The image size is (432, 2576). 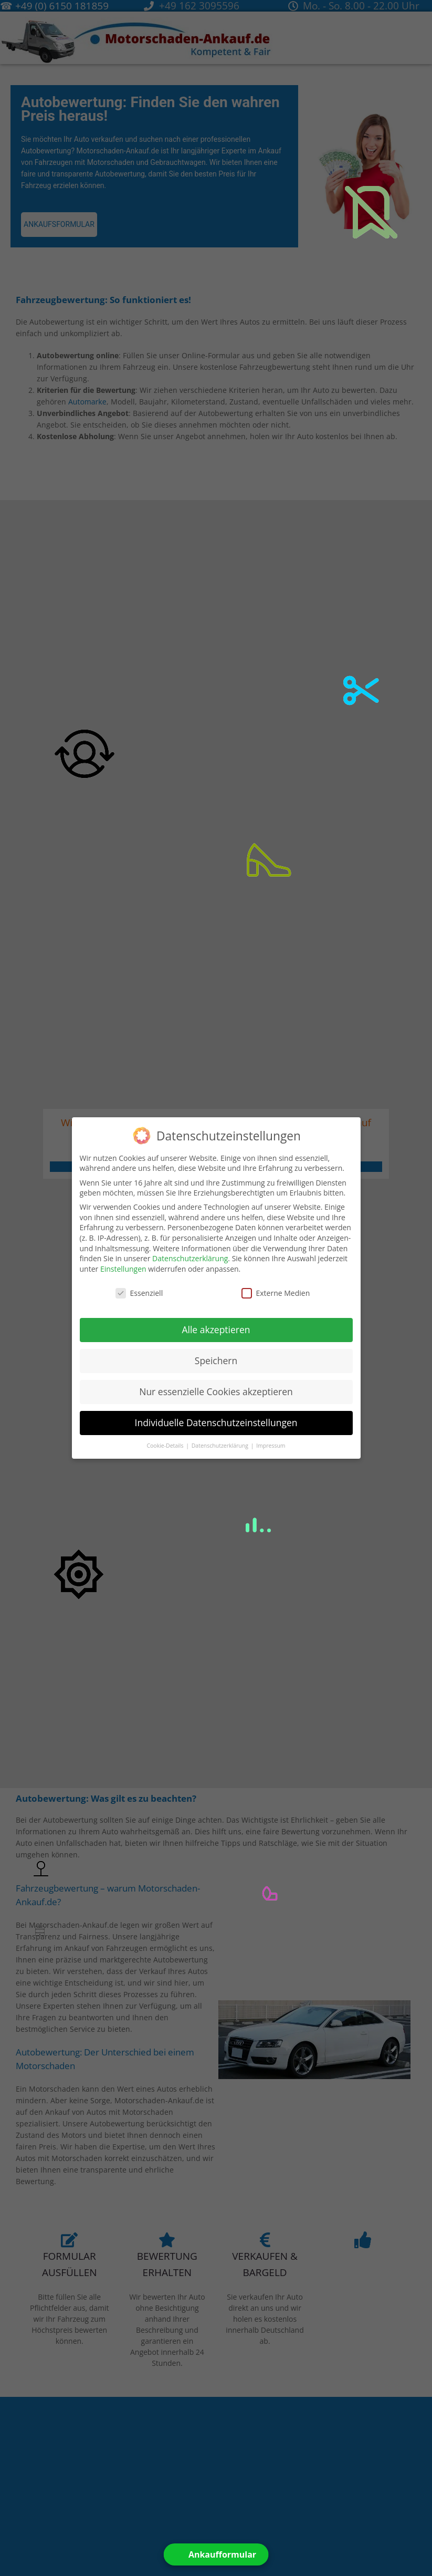 I want to click on access storage or file organization, so click(x=40, y=1931).